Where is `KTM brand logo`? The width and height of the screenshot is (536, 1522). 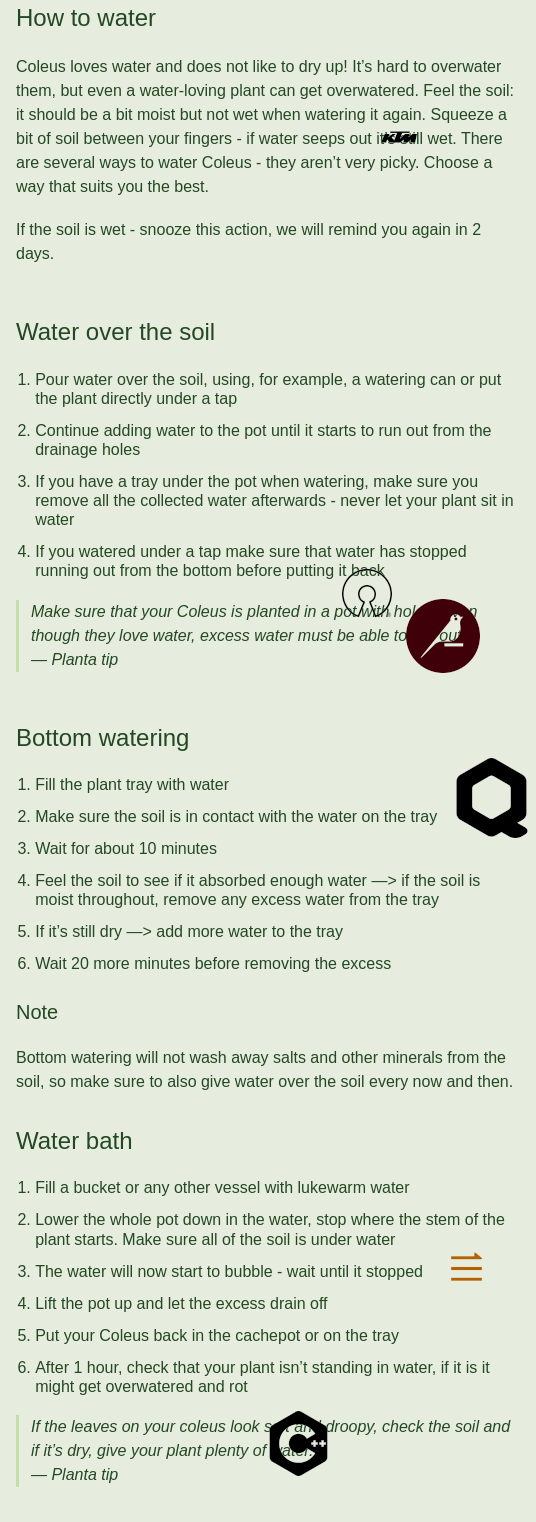 KTM brand logo is located at coordinates (399, 137).